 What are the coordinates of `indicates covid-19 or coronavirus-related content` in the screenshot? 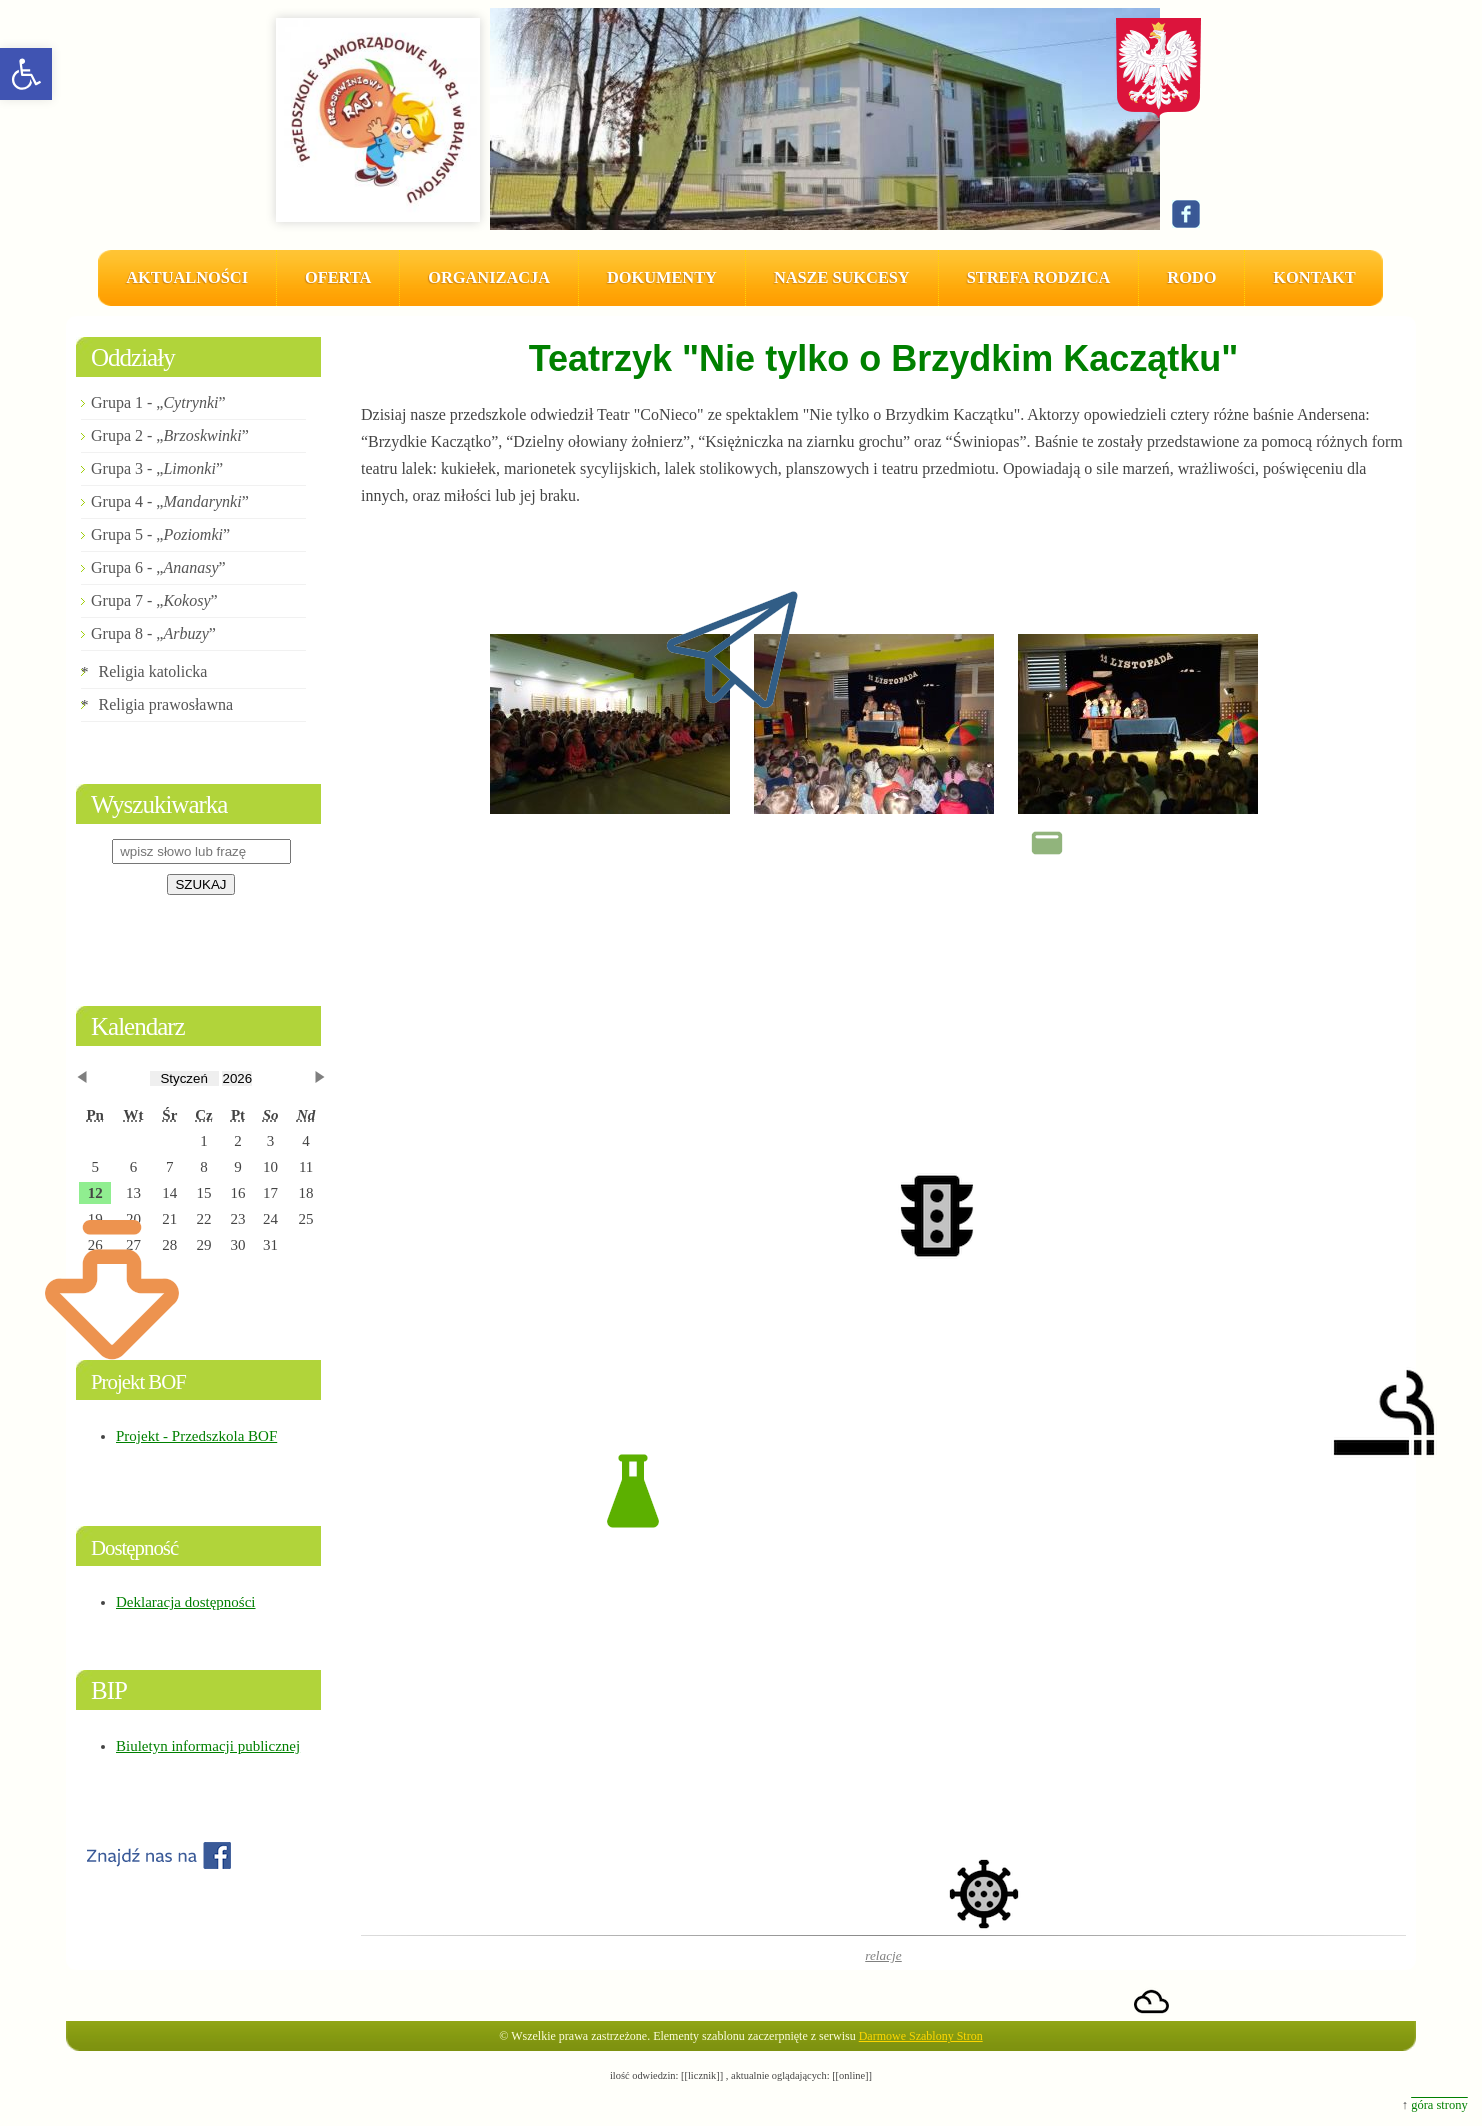 It's located at (984, 1894).